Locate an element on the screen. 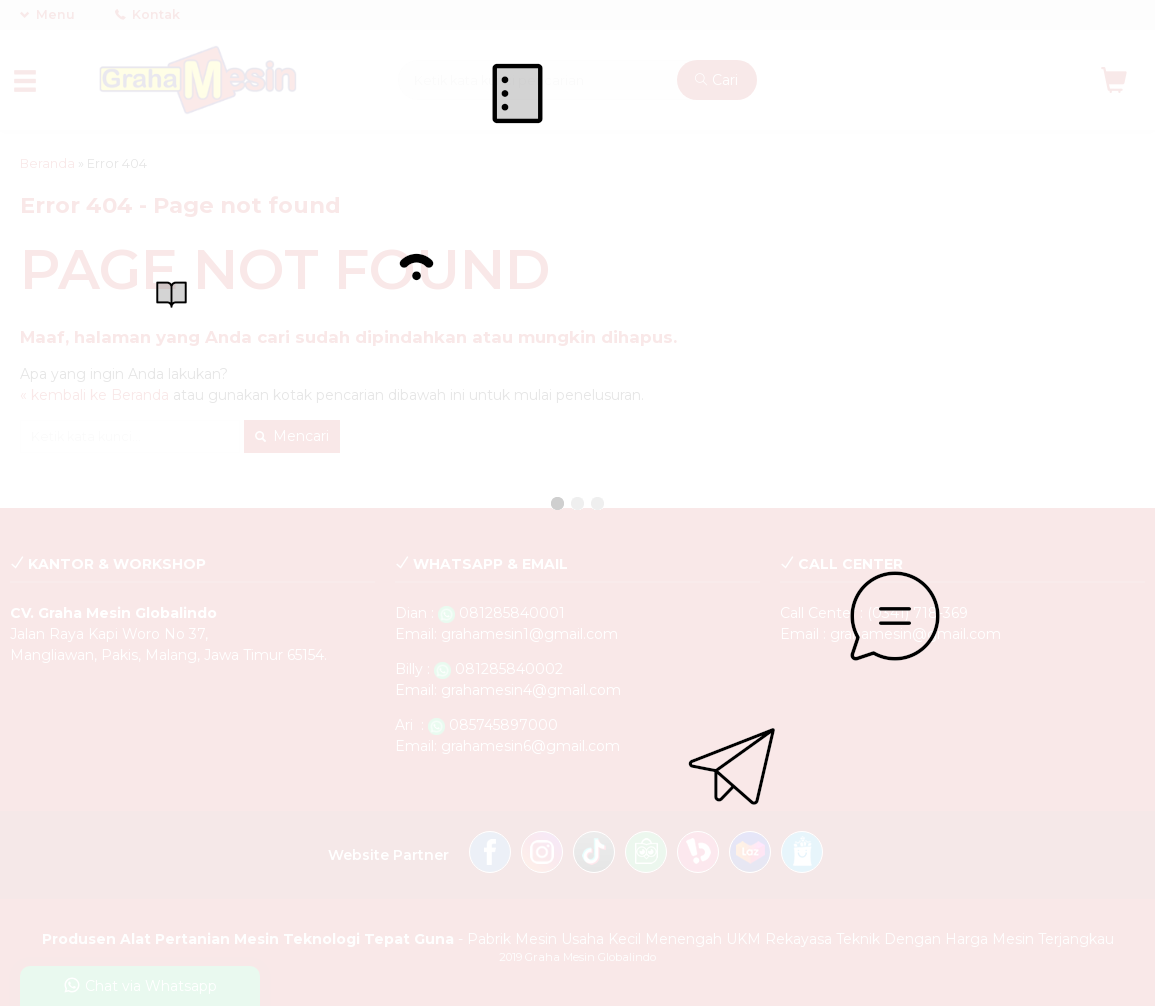 The width and height of the screenshot is (1155, 1006). open Telegram app is located at coordinates (735, 768).